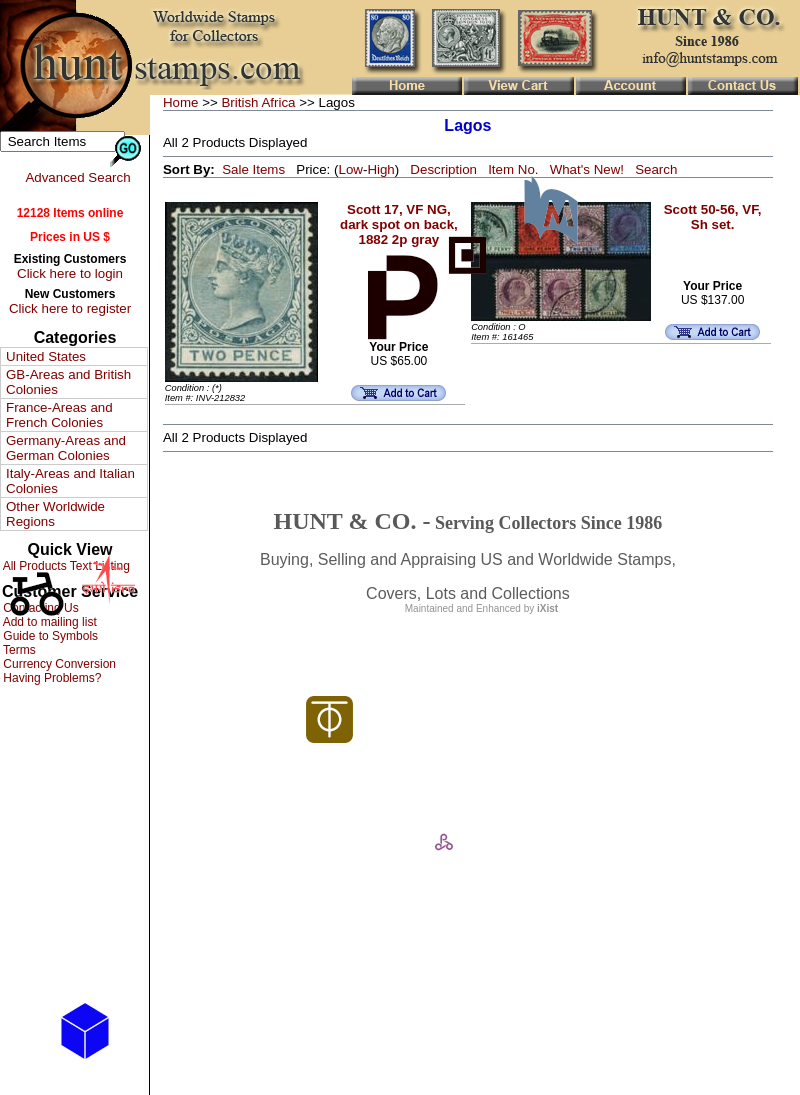 The height and width of the screenshot is (1095, 800). What do you see at coordinates (329, 719) in the screenshot?
I see `open zerotier network settings` at bounding box center [329, 719].